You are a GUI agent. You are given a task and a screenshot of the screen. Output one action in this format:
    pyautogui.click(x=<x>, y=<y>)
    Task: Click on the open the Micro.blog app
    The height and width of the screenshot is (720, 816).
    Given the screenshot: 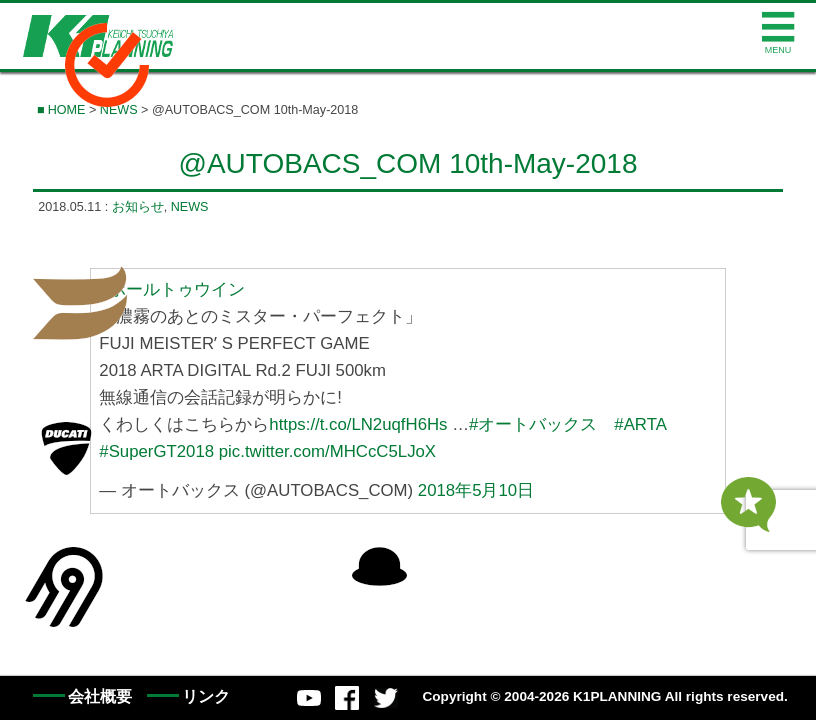 What is the action you would take?
    pyautogui.click(x=748, y=504)
    